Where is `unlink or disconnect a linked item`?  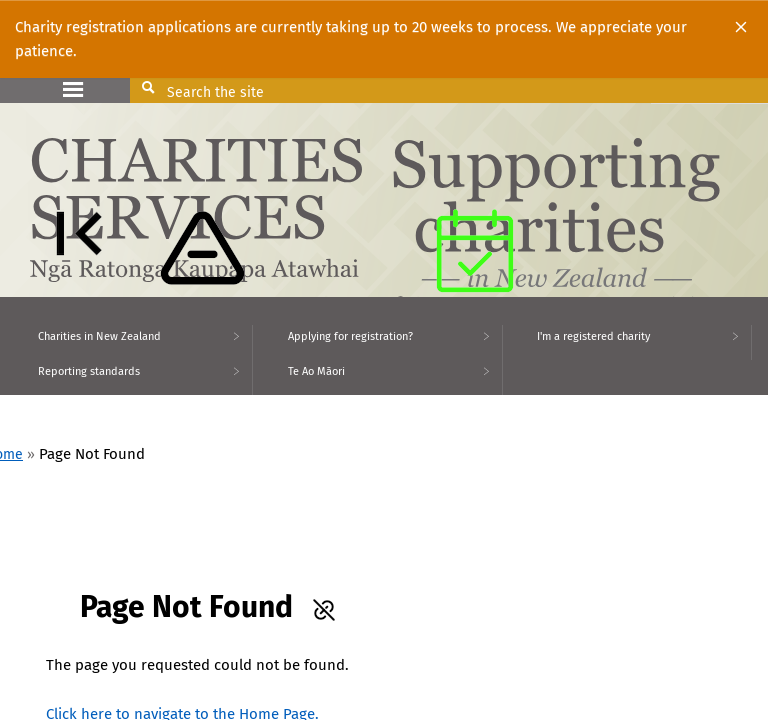
unlink or disconnect a linked item is located at coordinates (324, 610).